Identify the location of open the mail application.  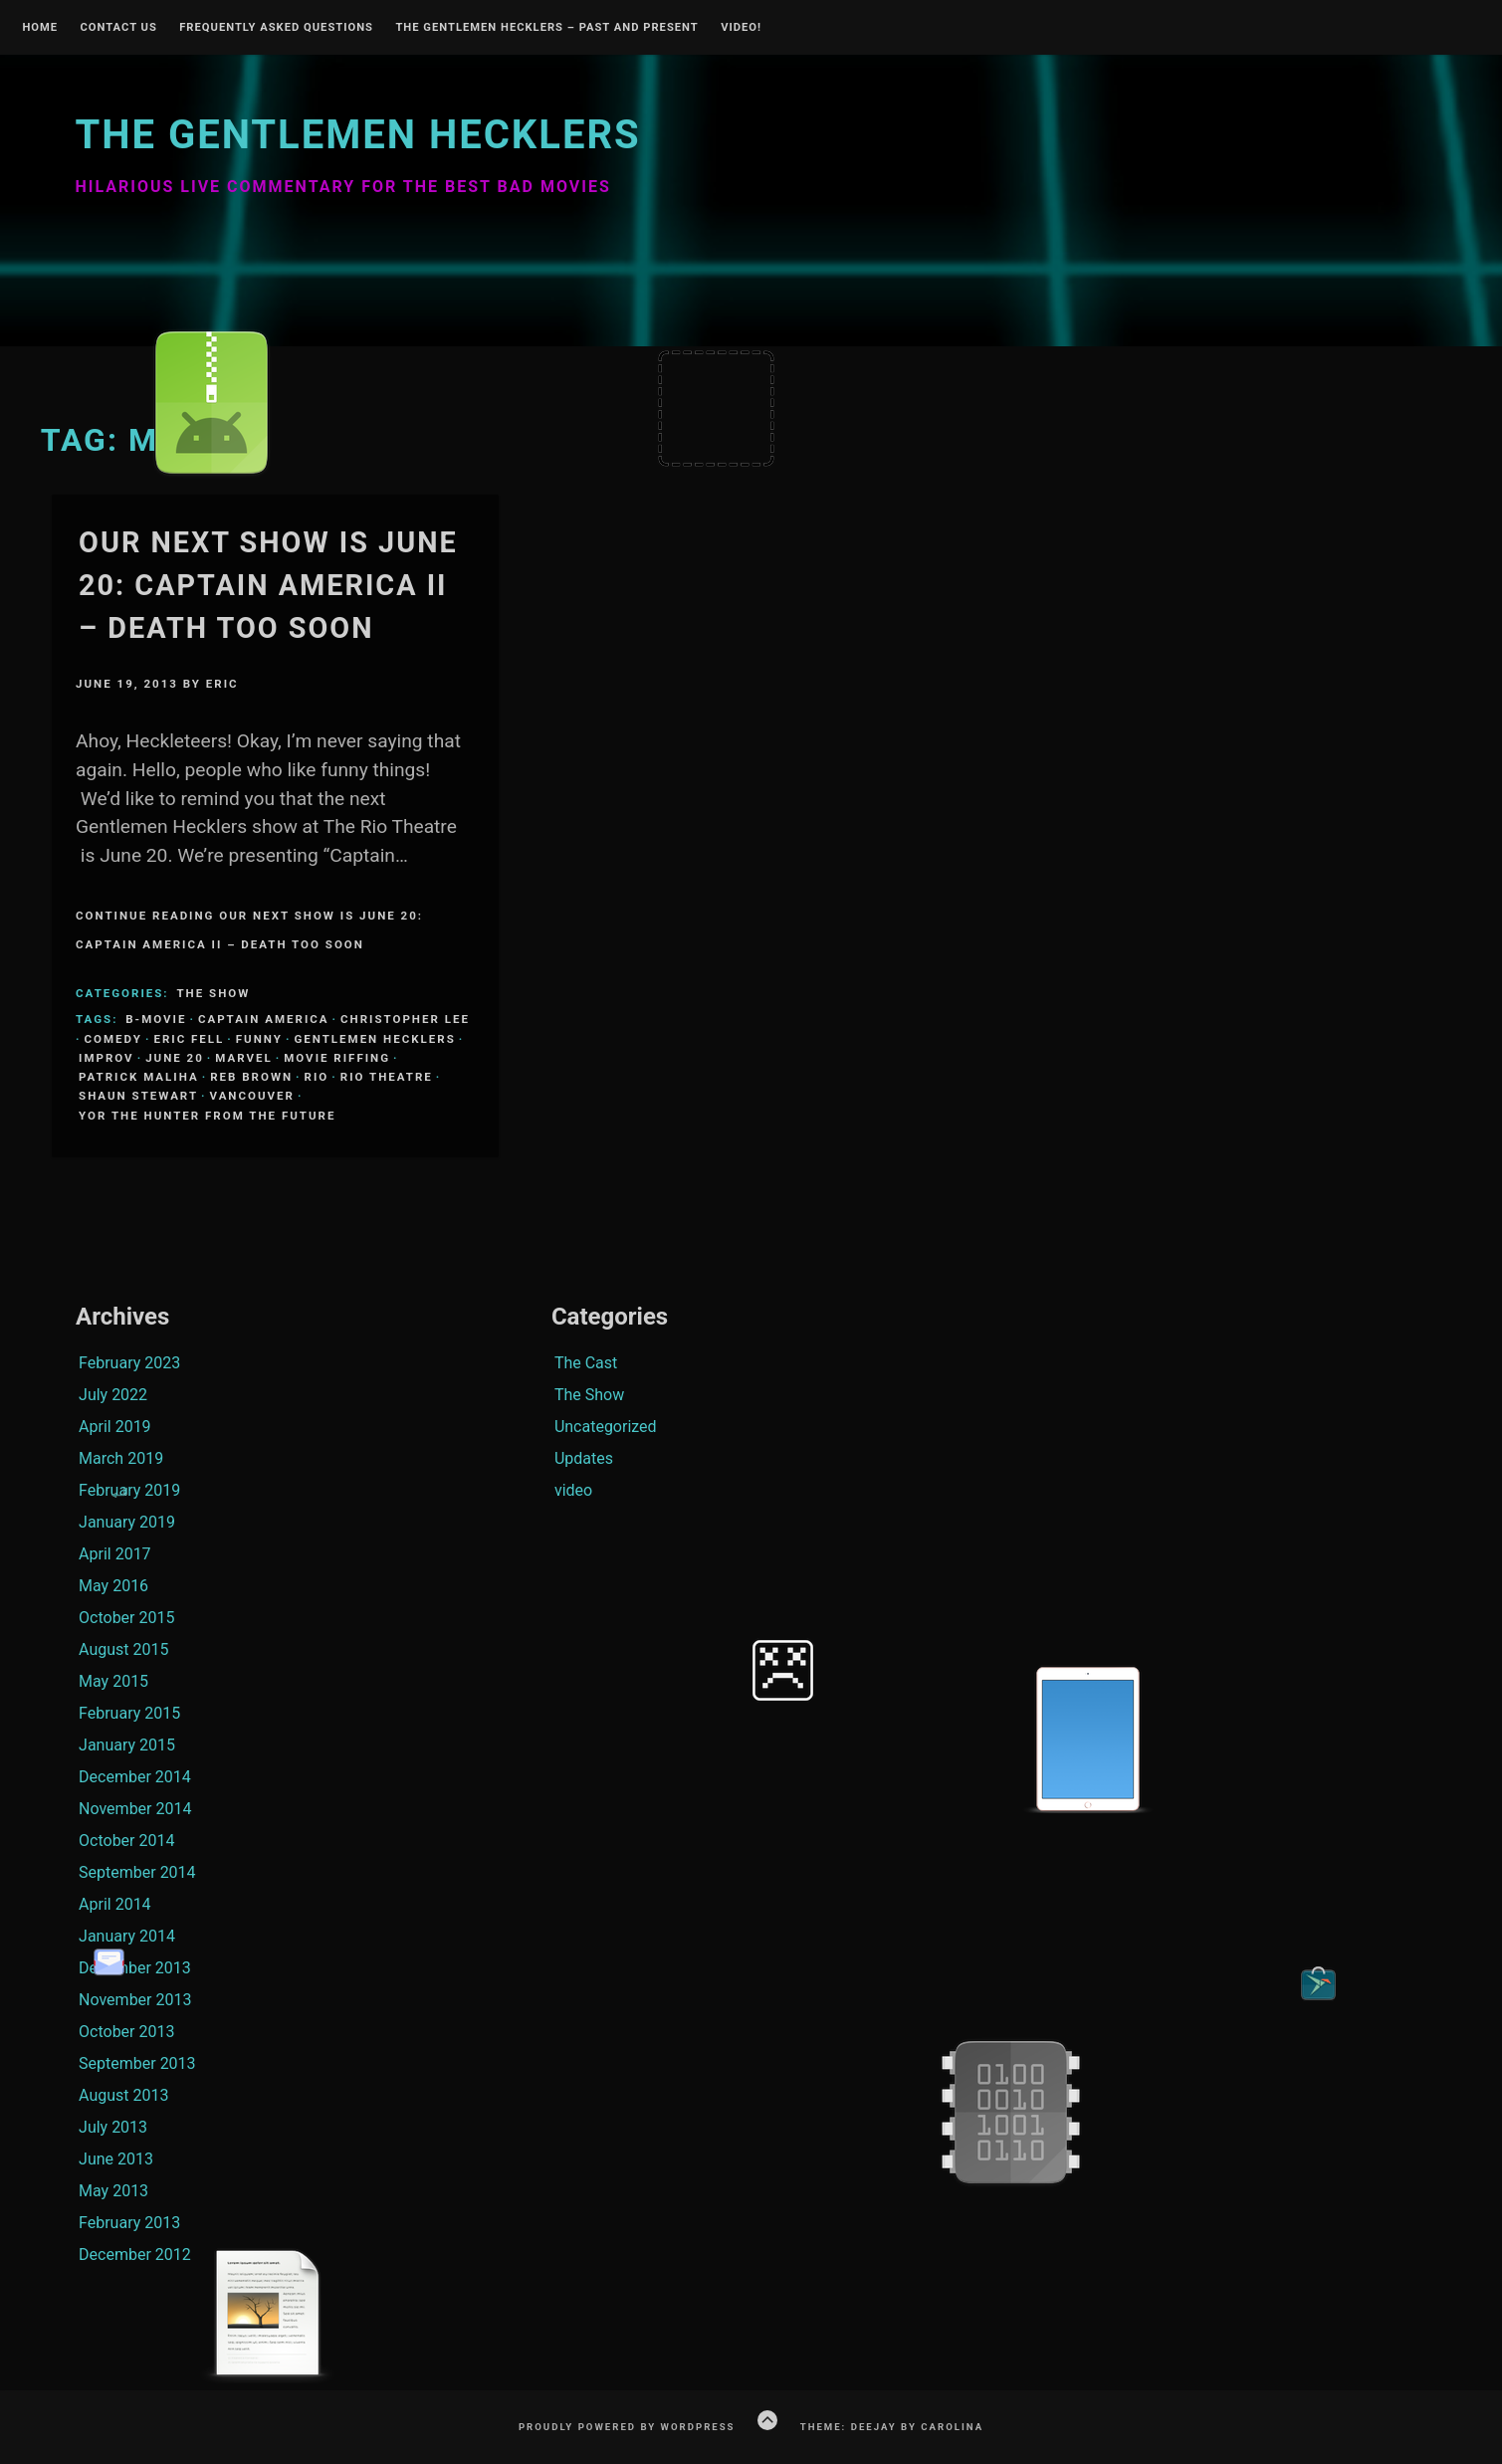
(108, 1961).